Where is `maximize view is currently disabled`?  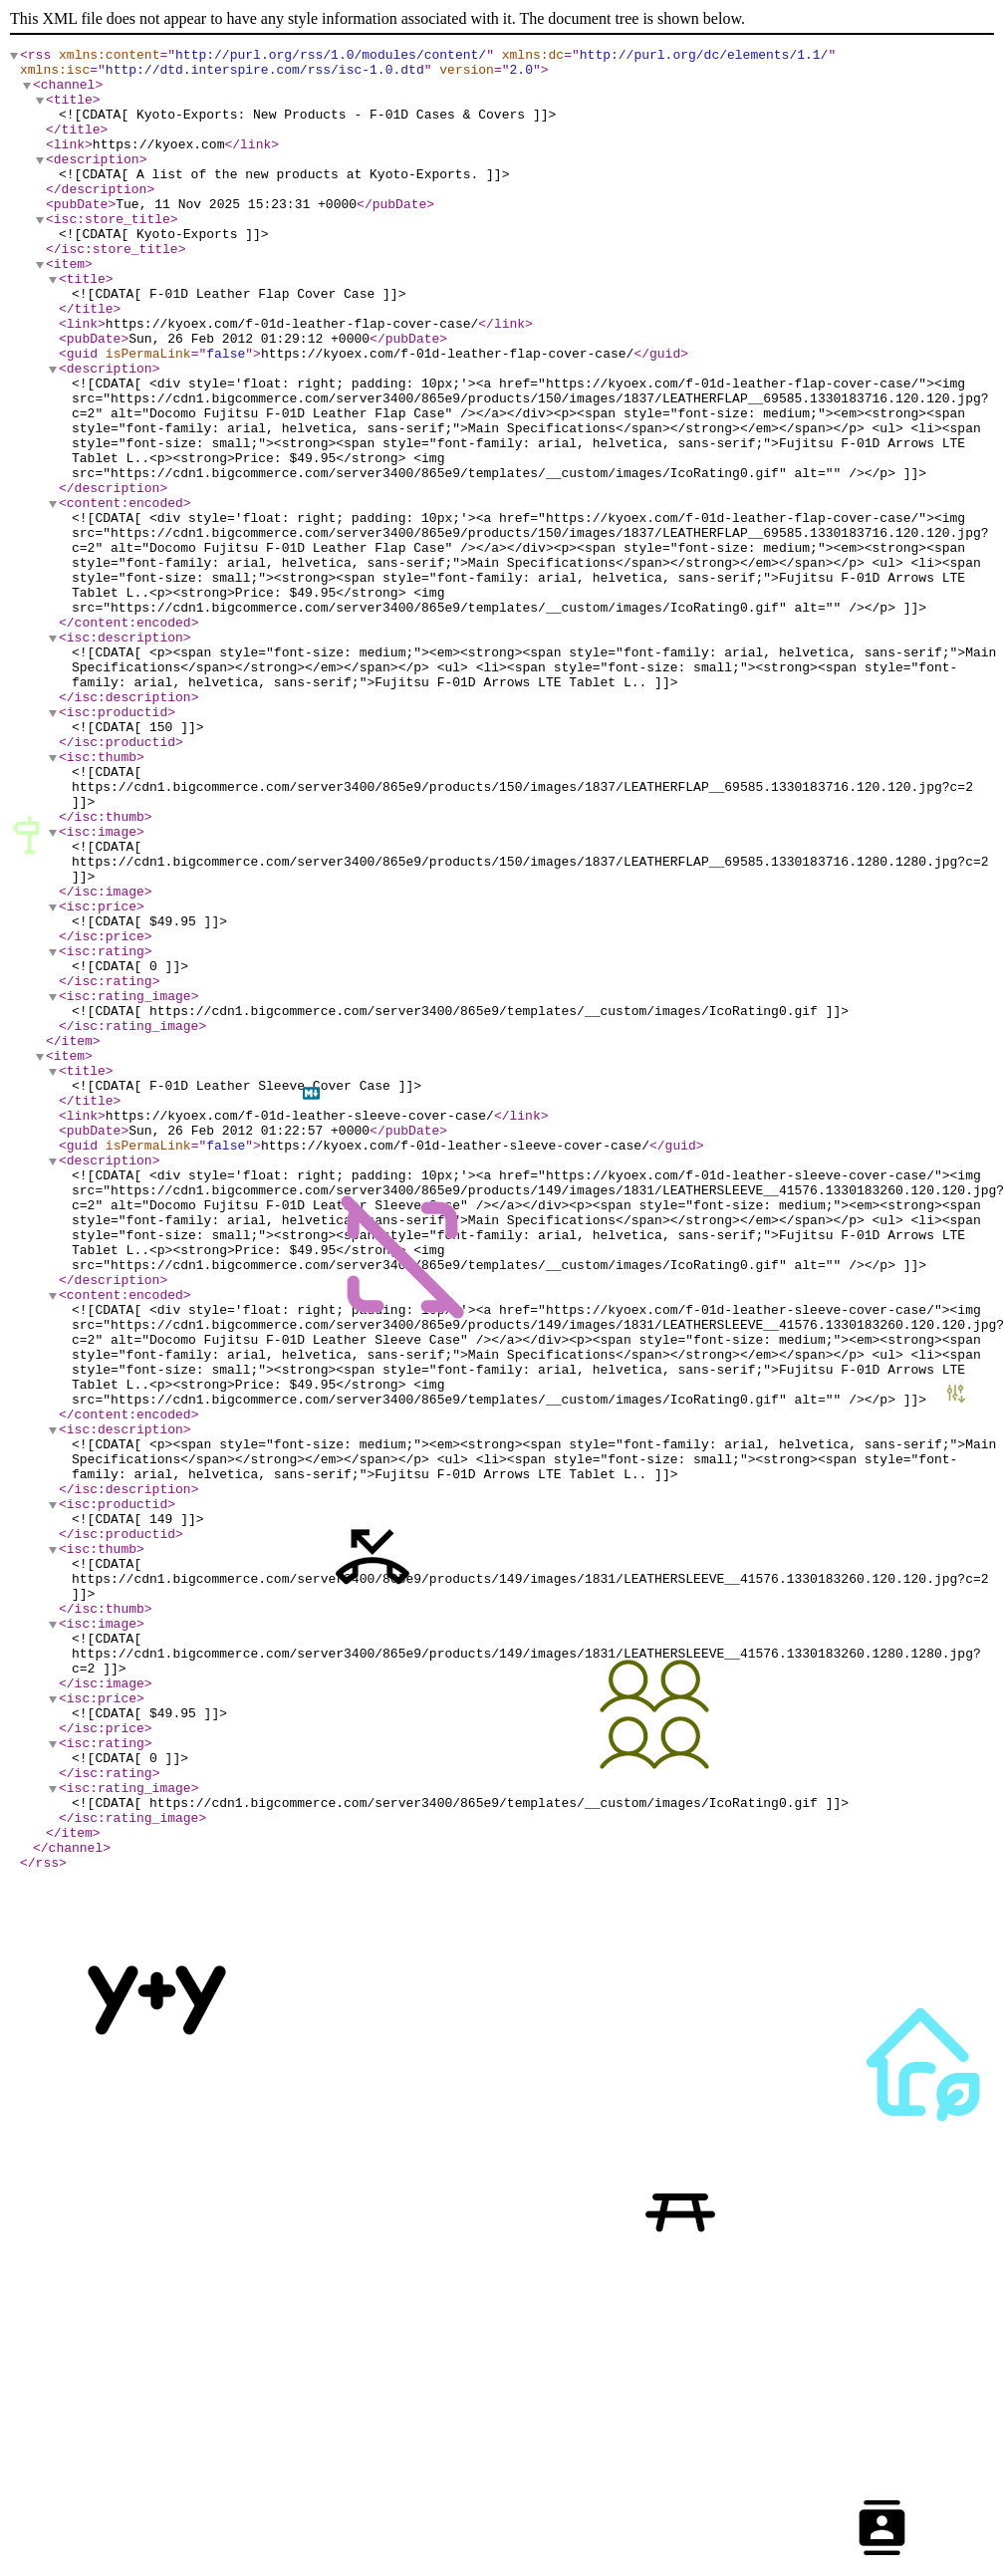
maximize view is currently disabled is located at coordinates (402, 1257).